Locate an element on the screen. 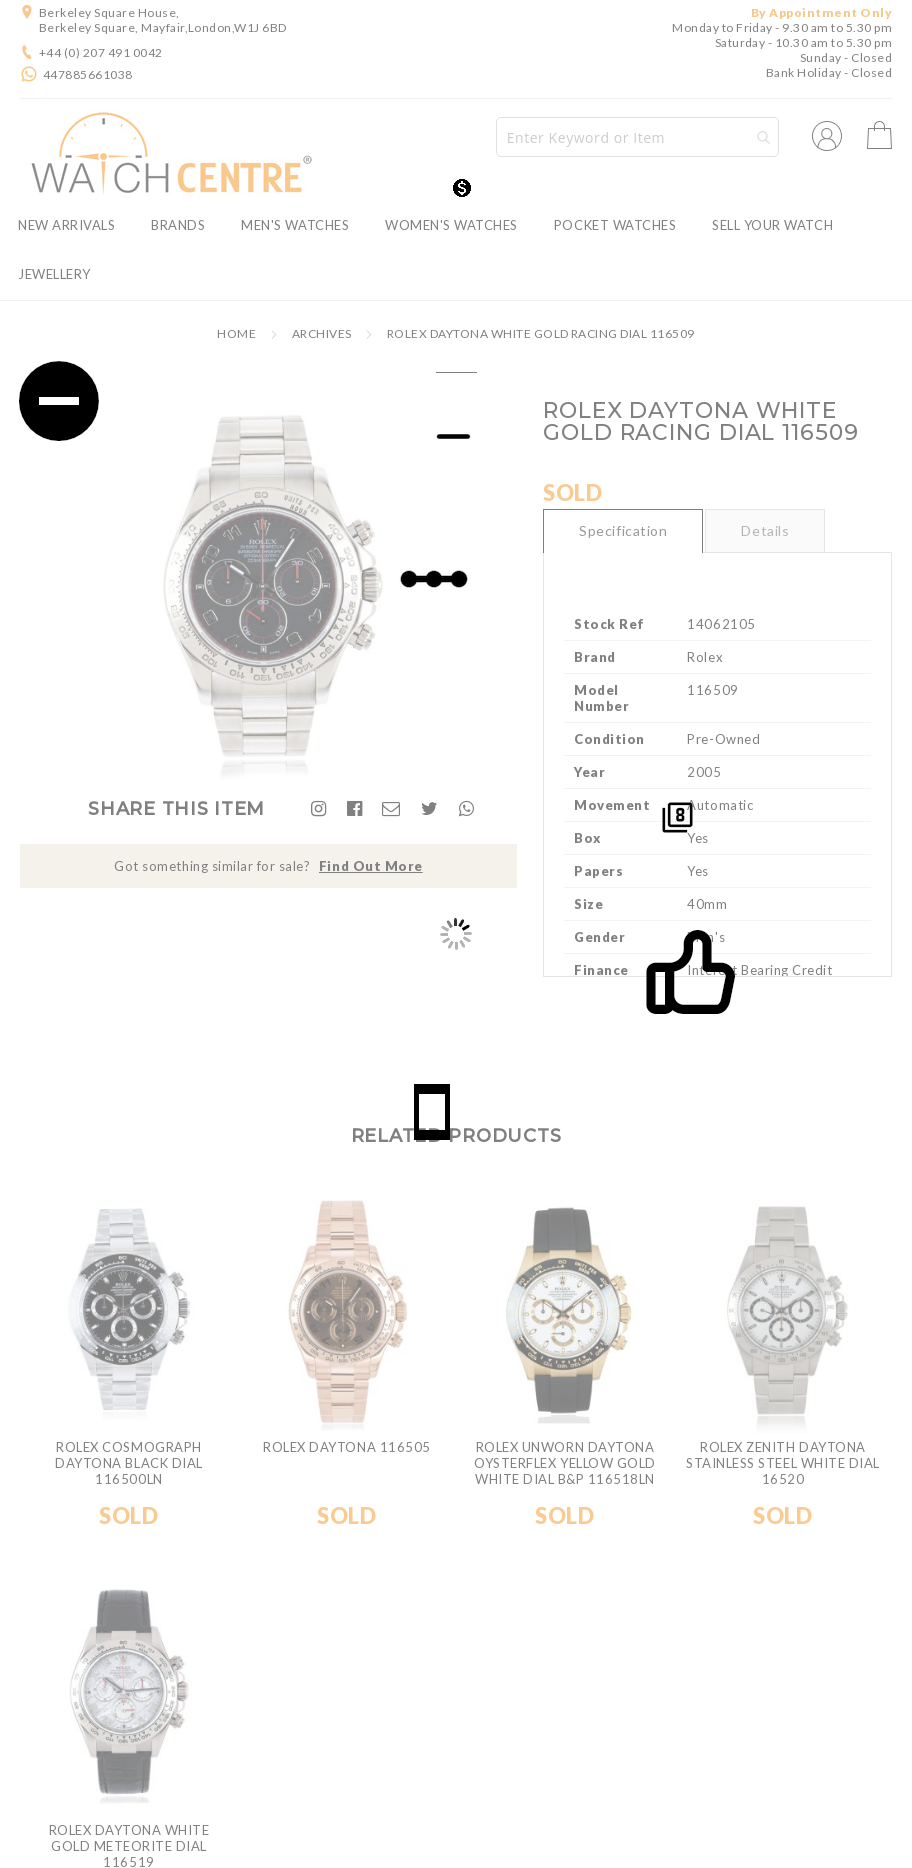  view earnings or account balance is located at coordinates (462, 188).